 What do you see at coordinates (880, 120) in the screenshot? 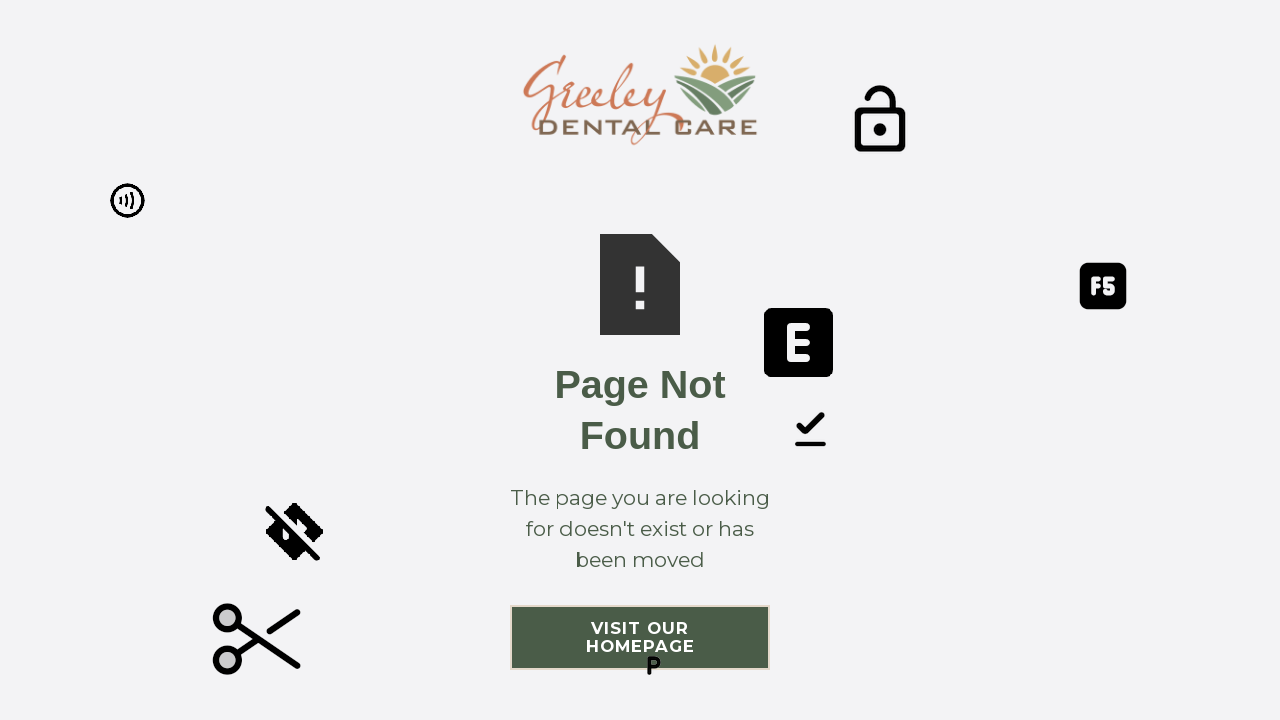
I see `indicates an unlocked or unsecured state` at bounding box center [880, 120].